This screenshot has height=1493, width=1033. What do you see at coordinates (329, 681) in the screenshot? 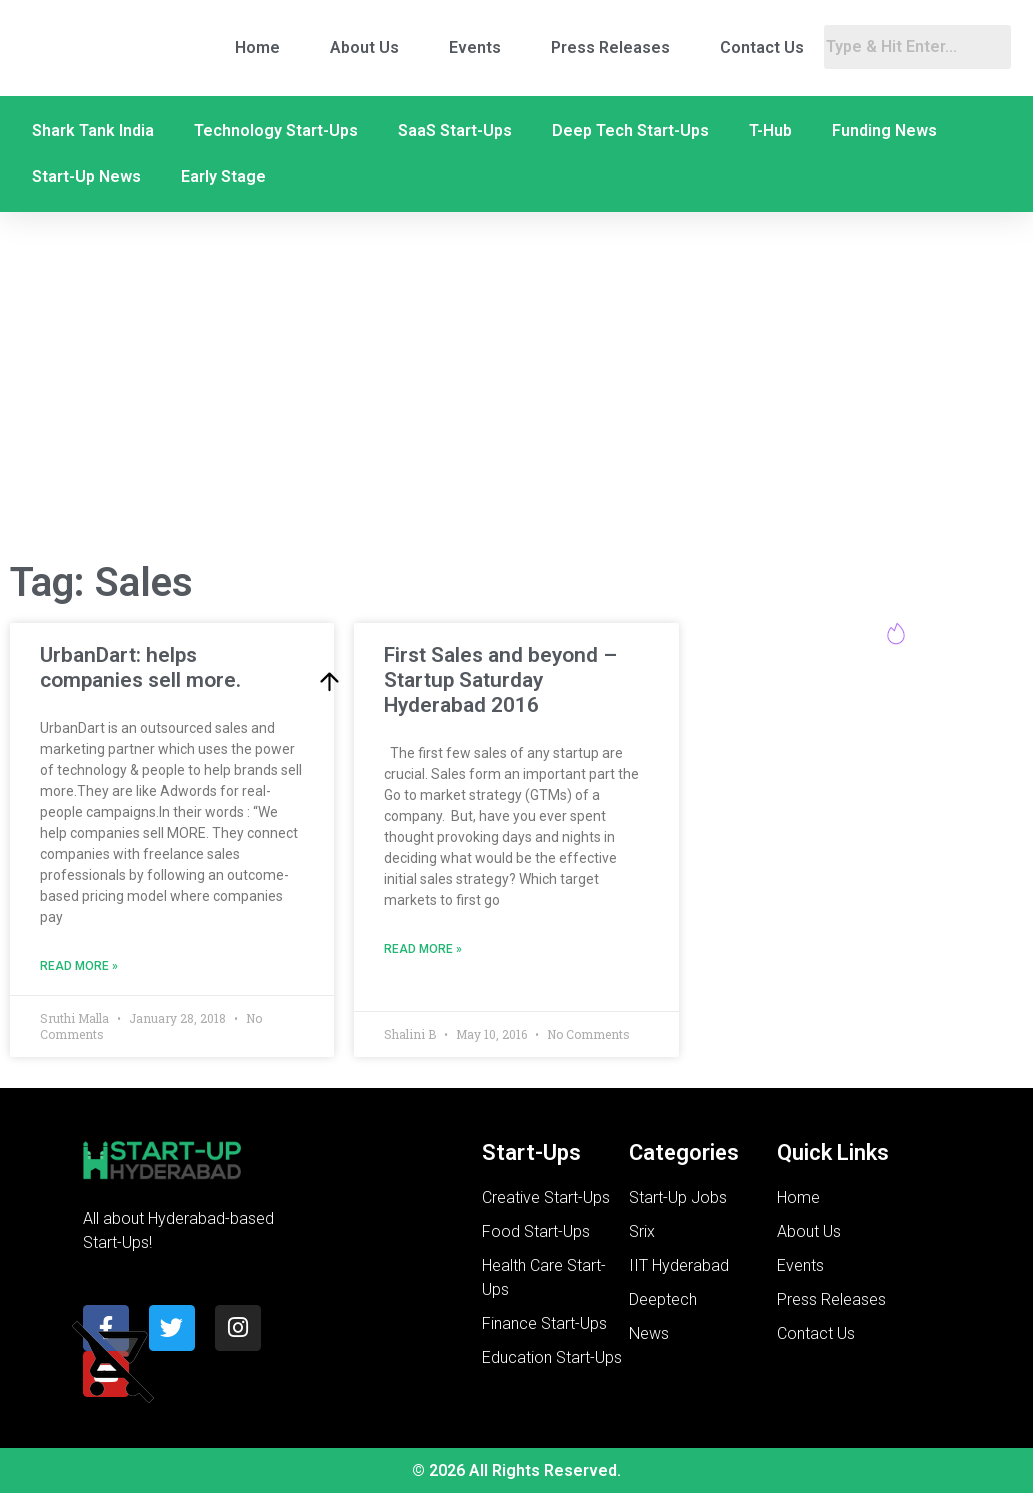
I see `scroll to top of page` at bounding box center [329, 681].